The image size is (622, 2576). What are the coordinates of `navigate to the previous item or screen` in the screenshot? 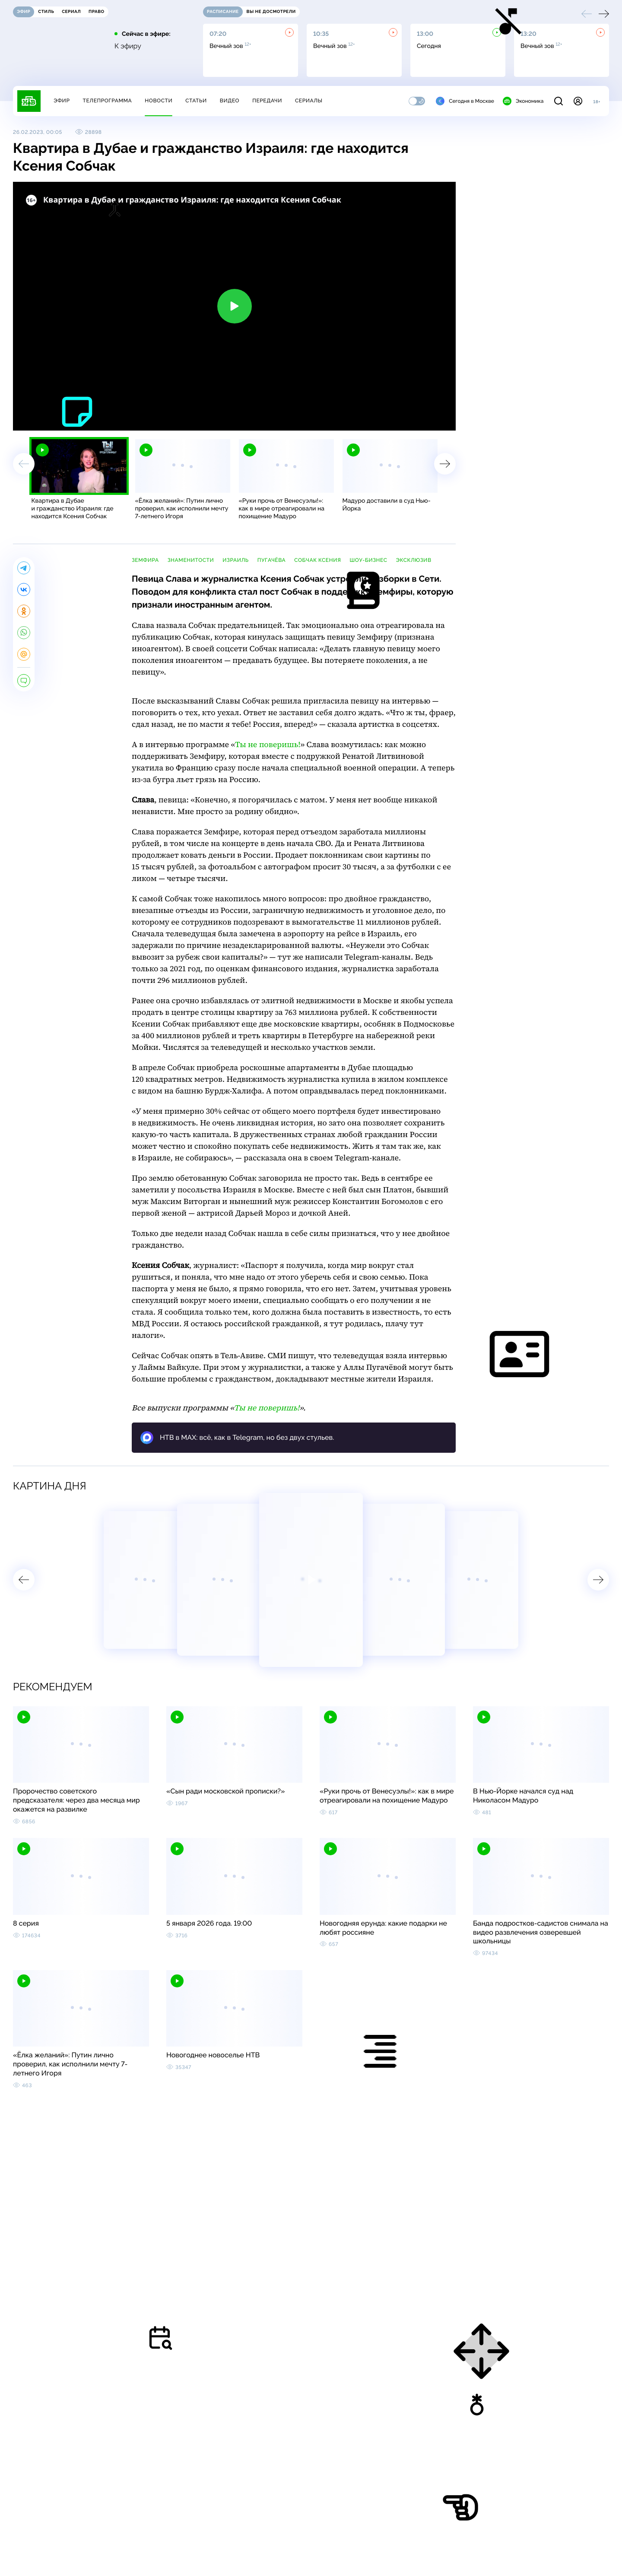 It's located at (460, 2507).